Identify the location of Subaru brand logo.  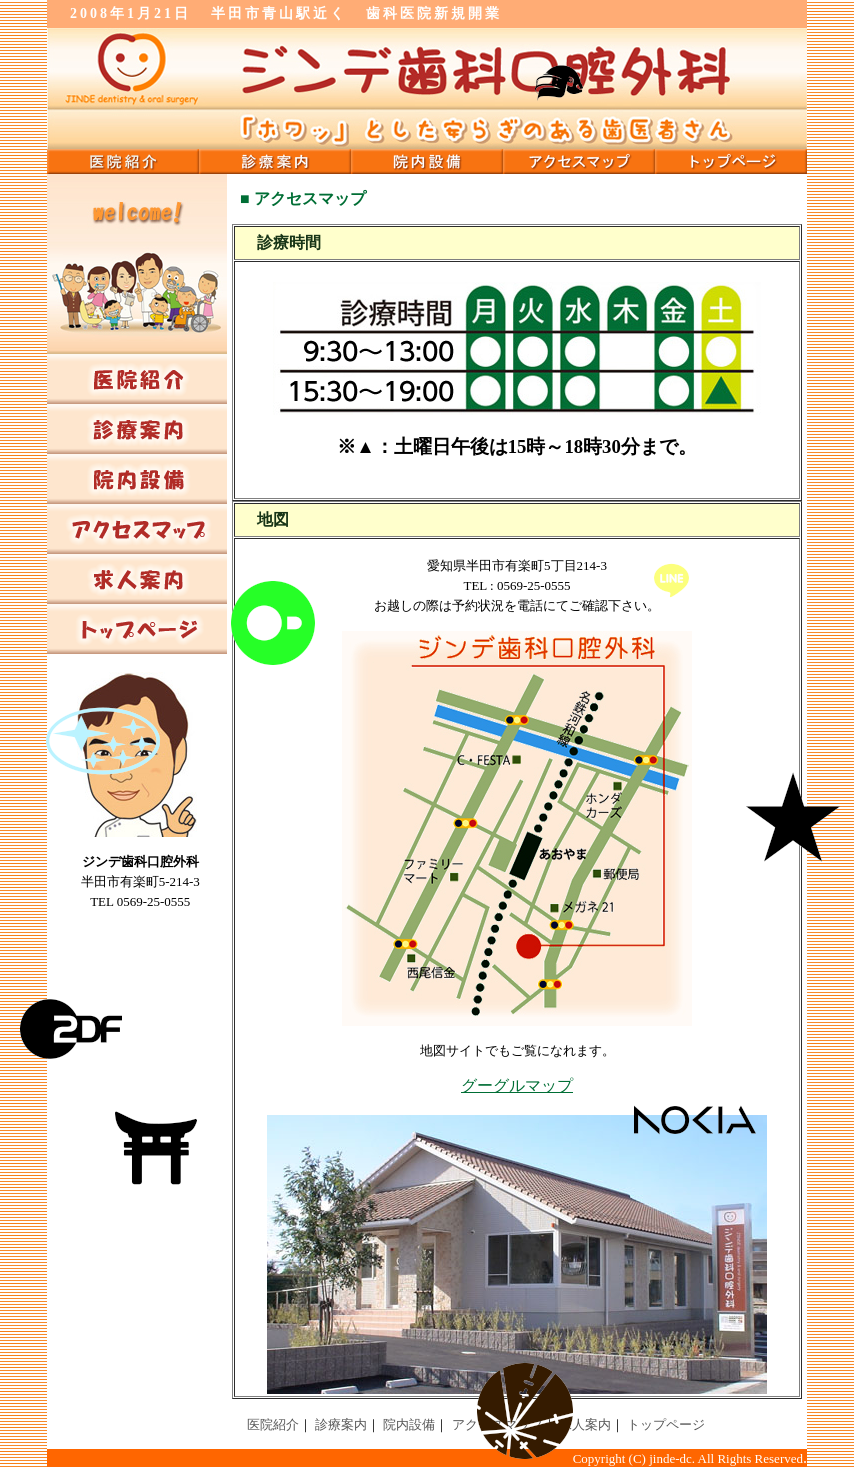
(103, 741).